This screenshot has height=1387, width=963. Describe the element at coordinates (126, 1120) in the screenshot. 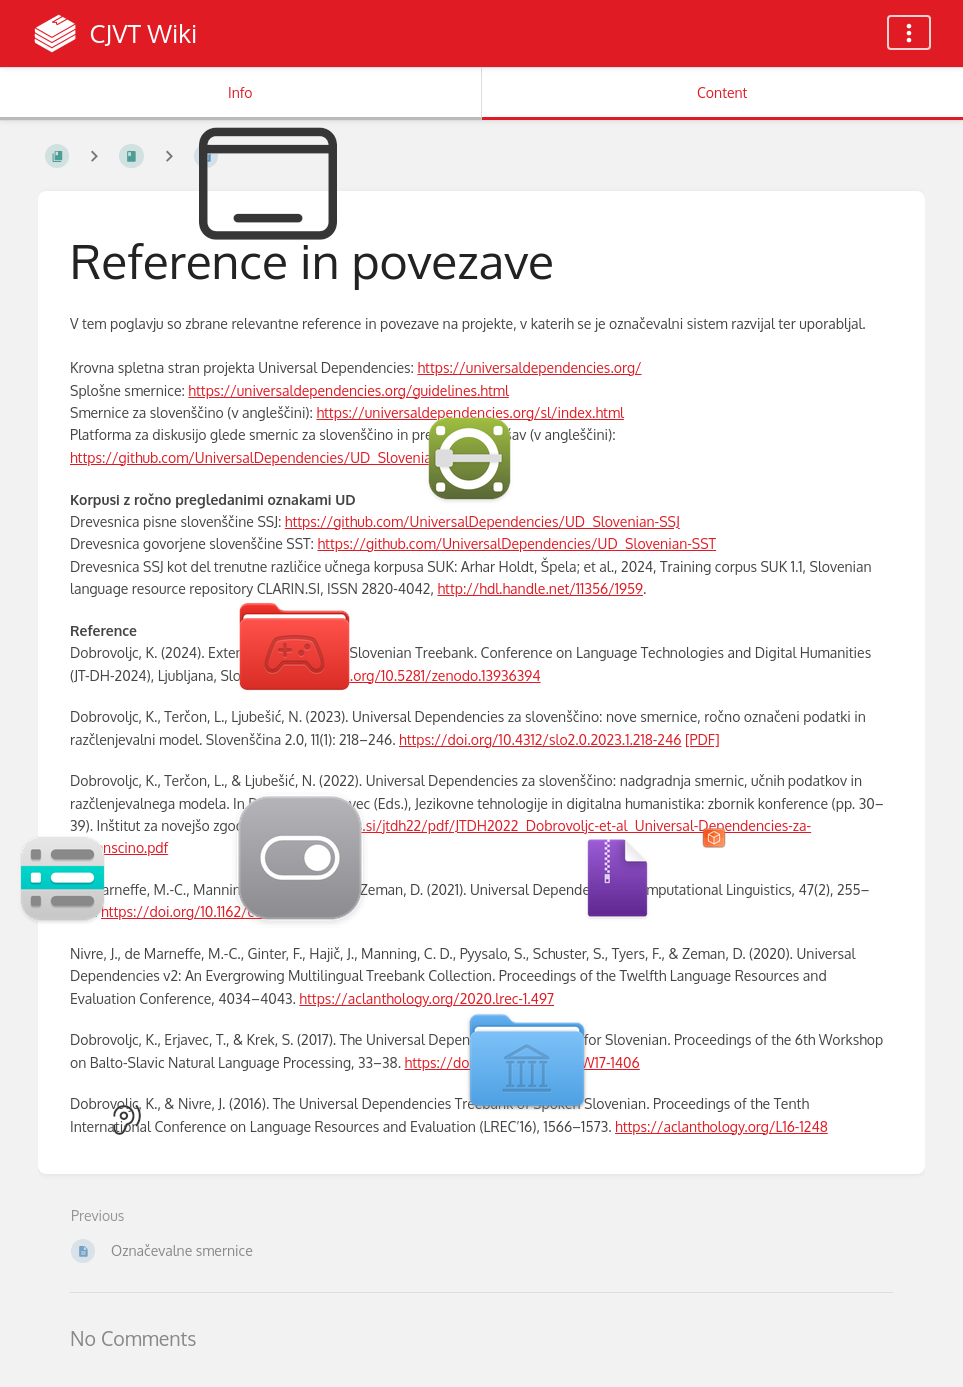

I see `access hearing accessibility settings` at that location.